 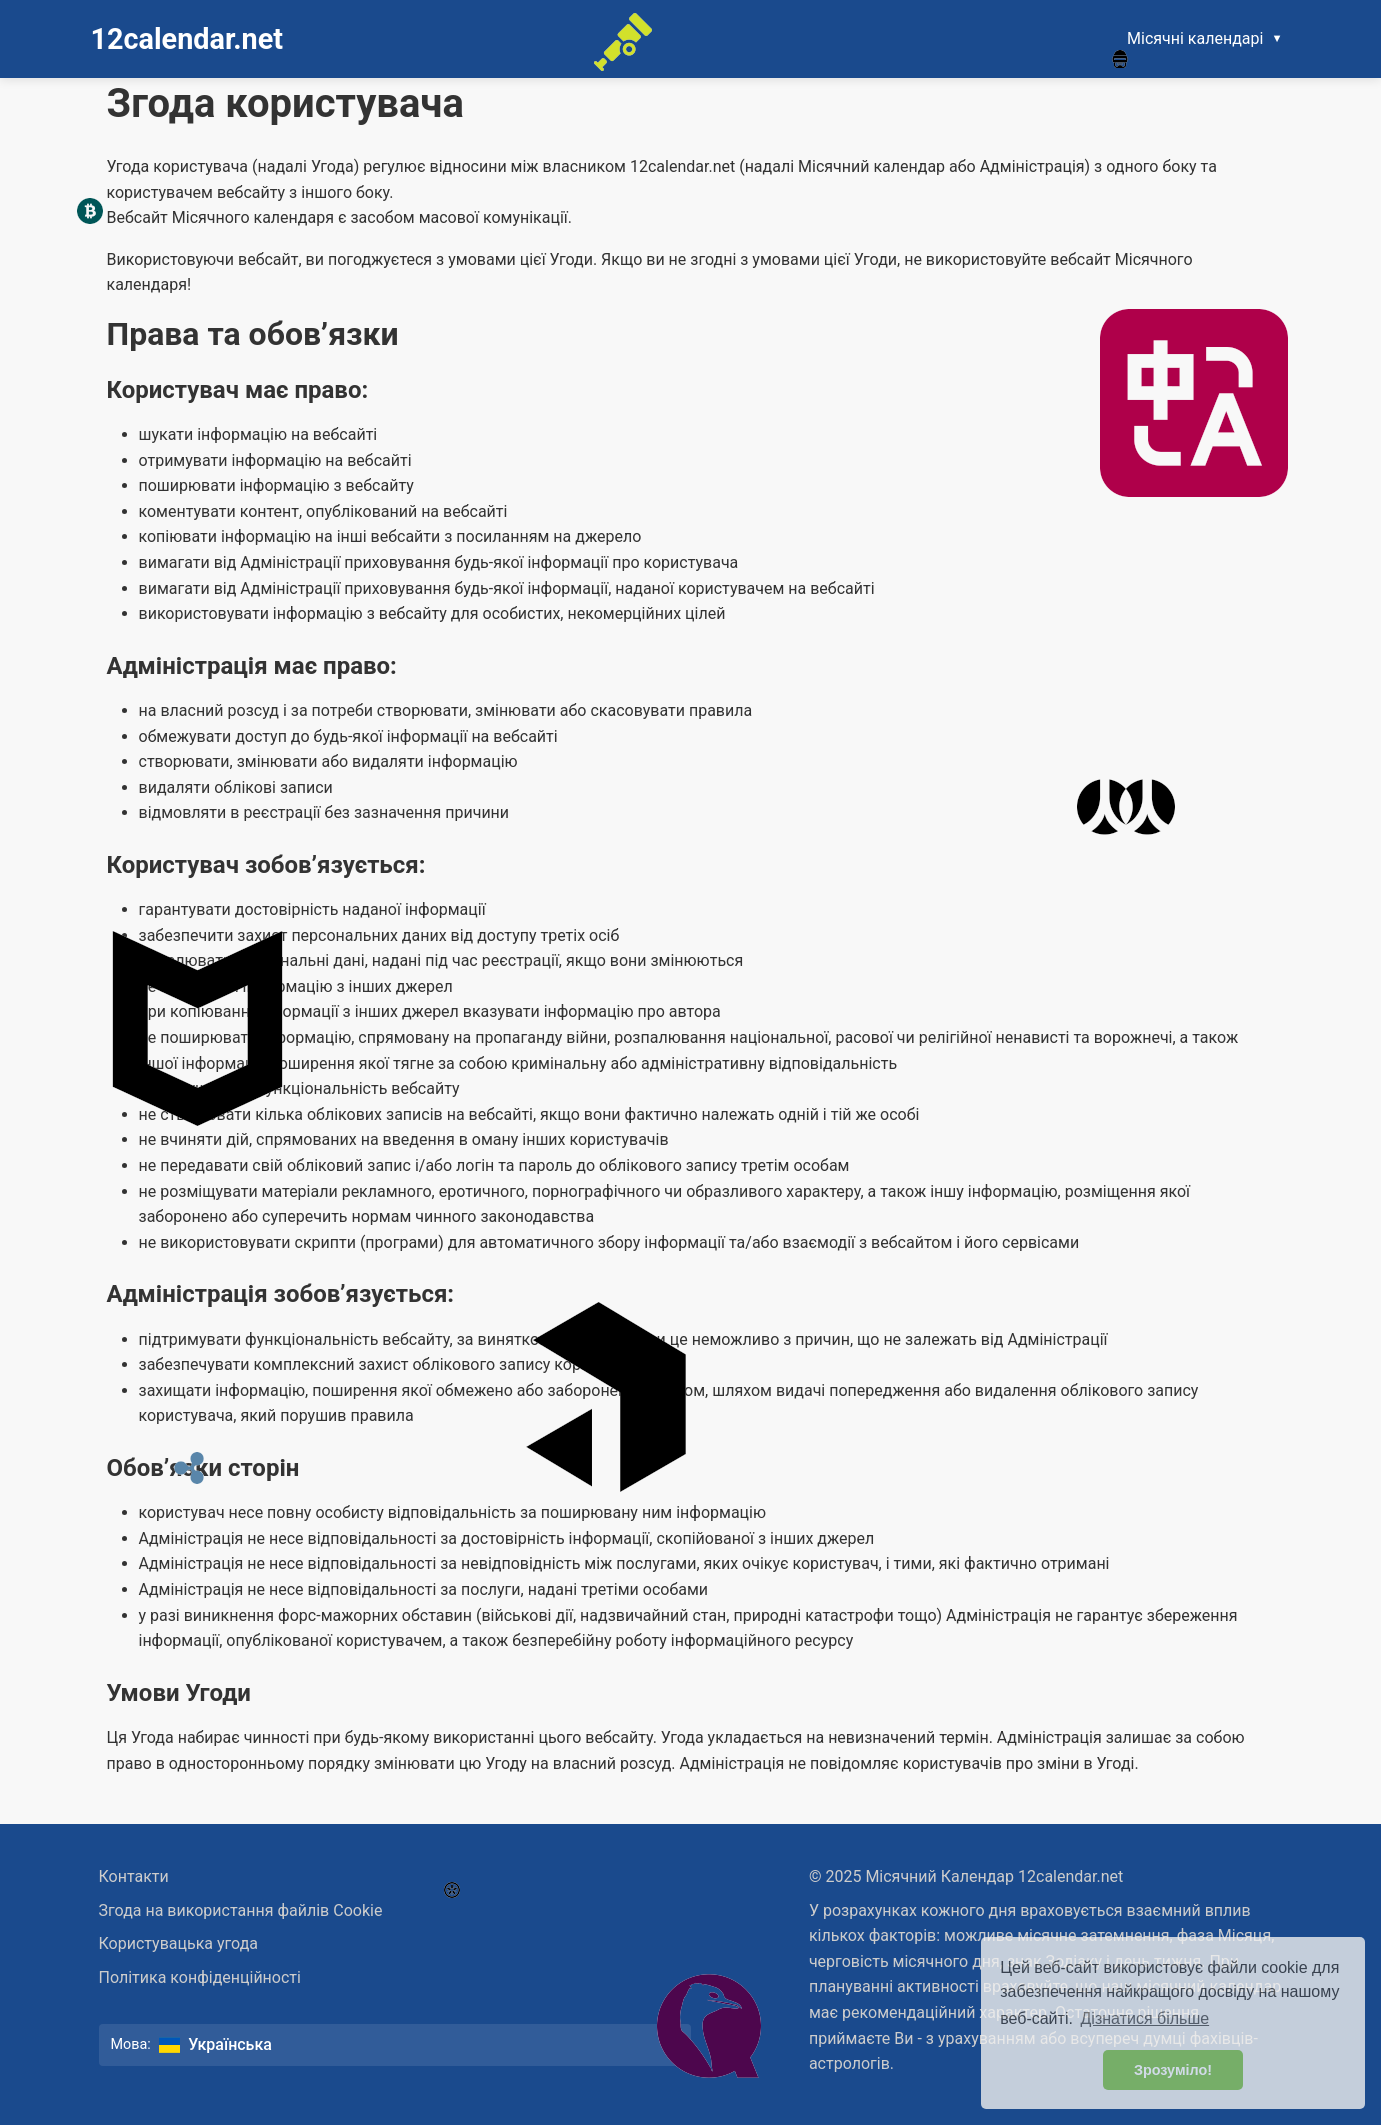 I want to click on jasmine testing framework logo, so click(x=452, y=1890).